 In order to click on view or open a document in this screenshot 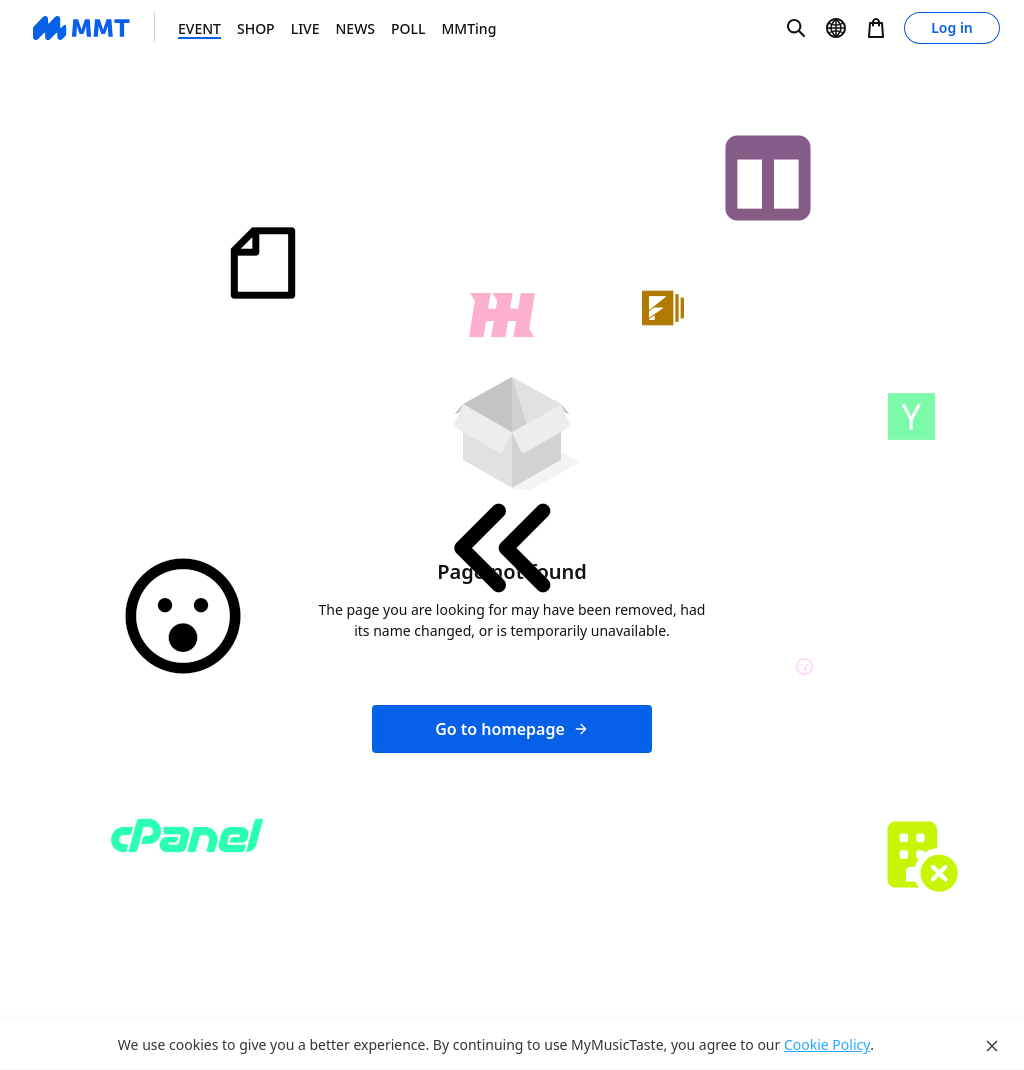, I will do `click(263, 263)`.